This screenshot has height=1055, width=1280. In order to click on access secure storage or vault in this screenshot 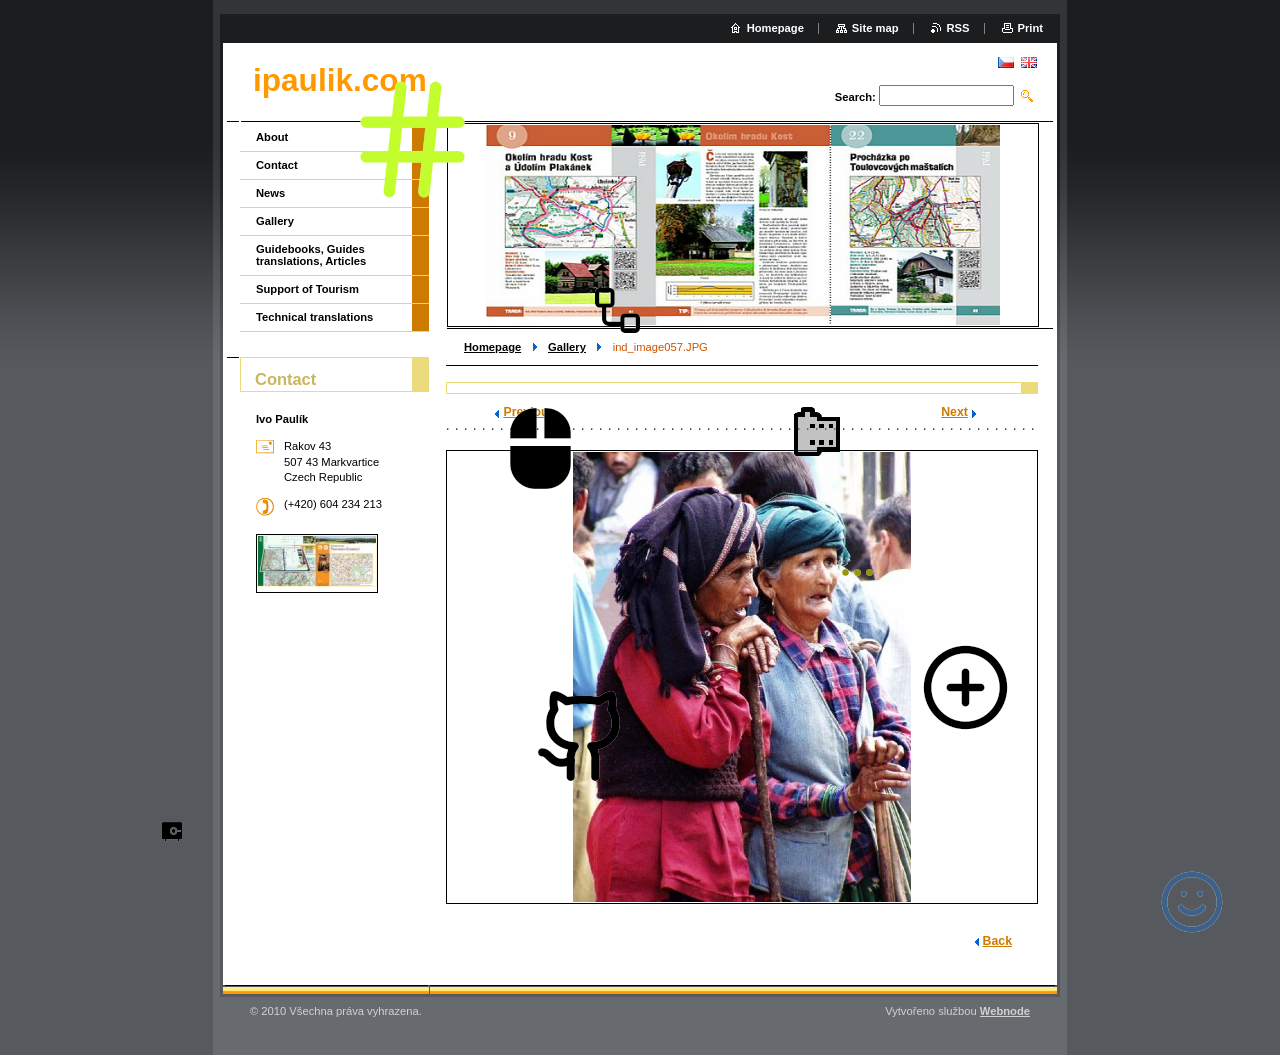, I will do `click(172, 831)`.